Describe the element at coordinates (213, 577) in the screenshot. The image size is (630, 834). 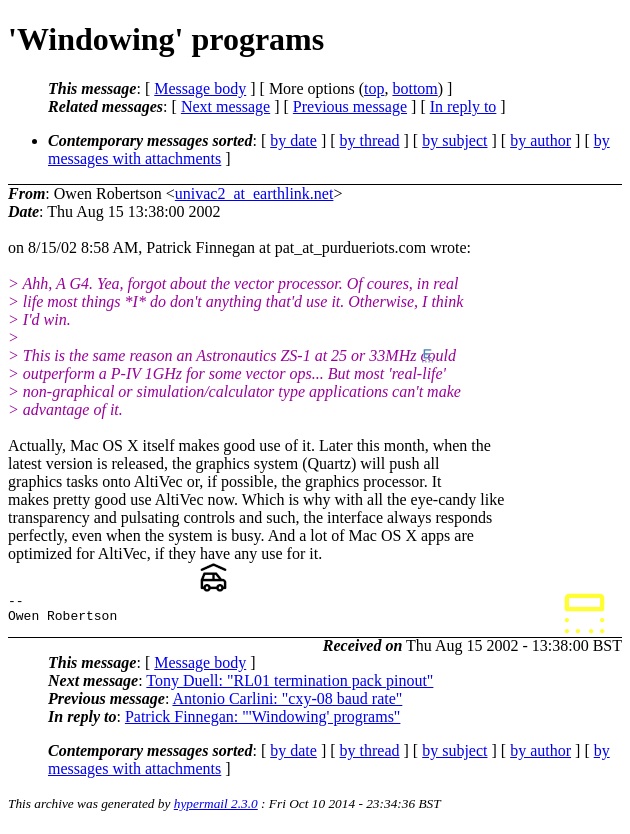
I see `access garage or parking location` at that location.